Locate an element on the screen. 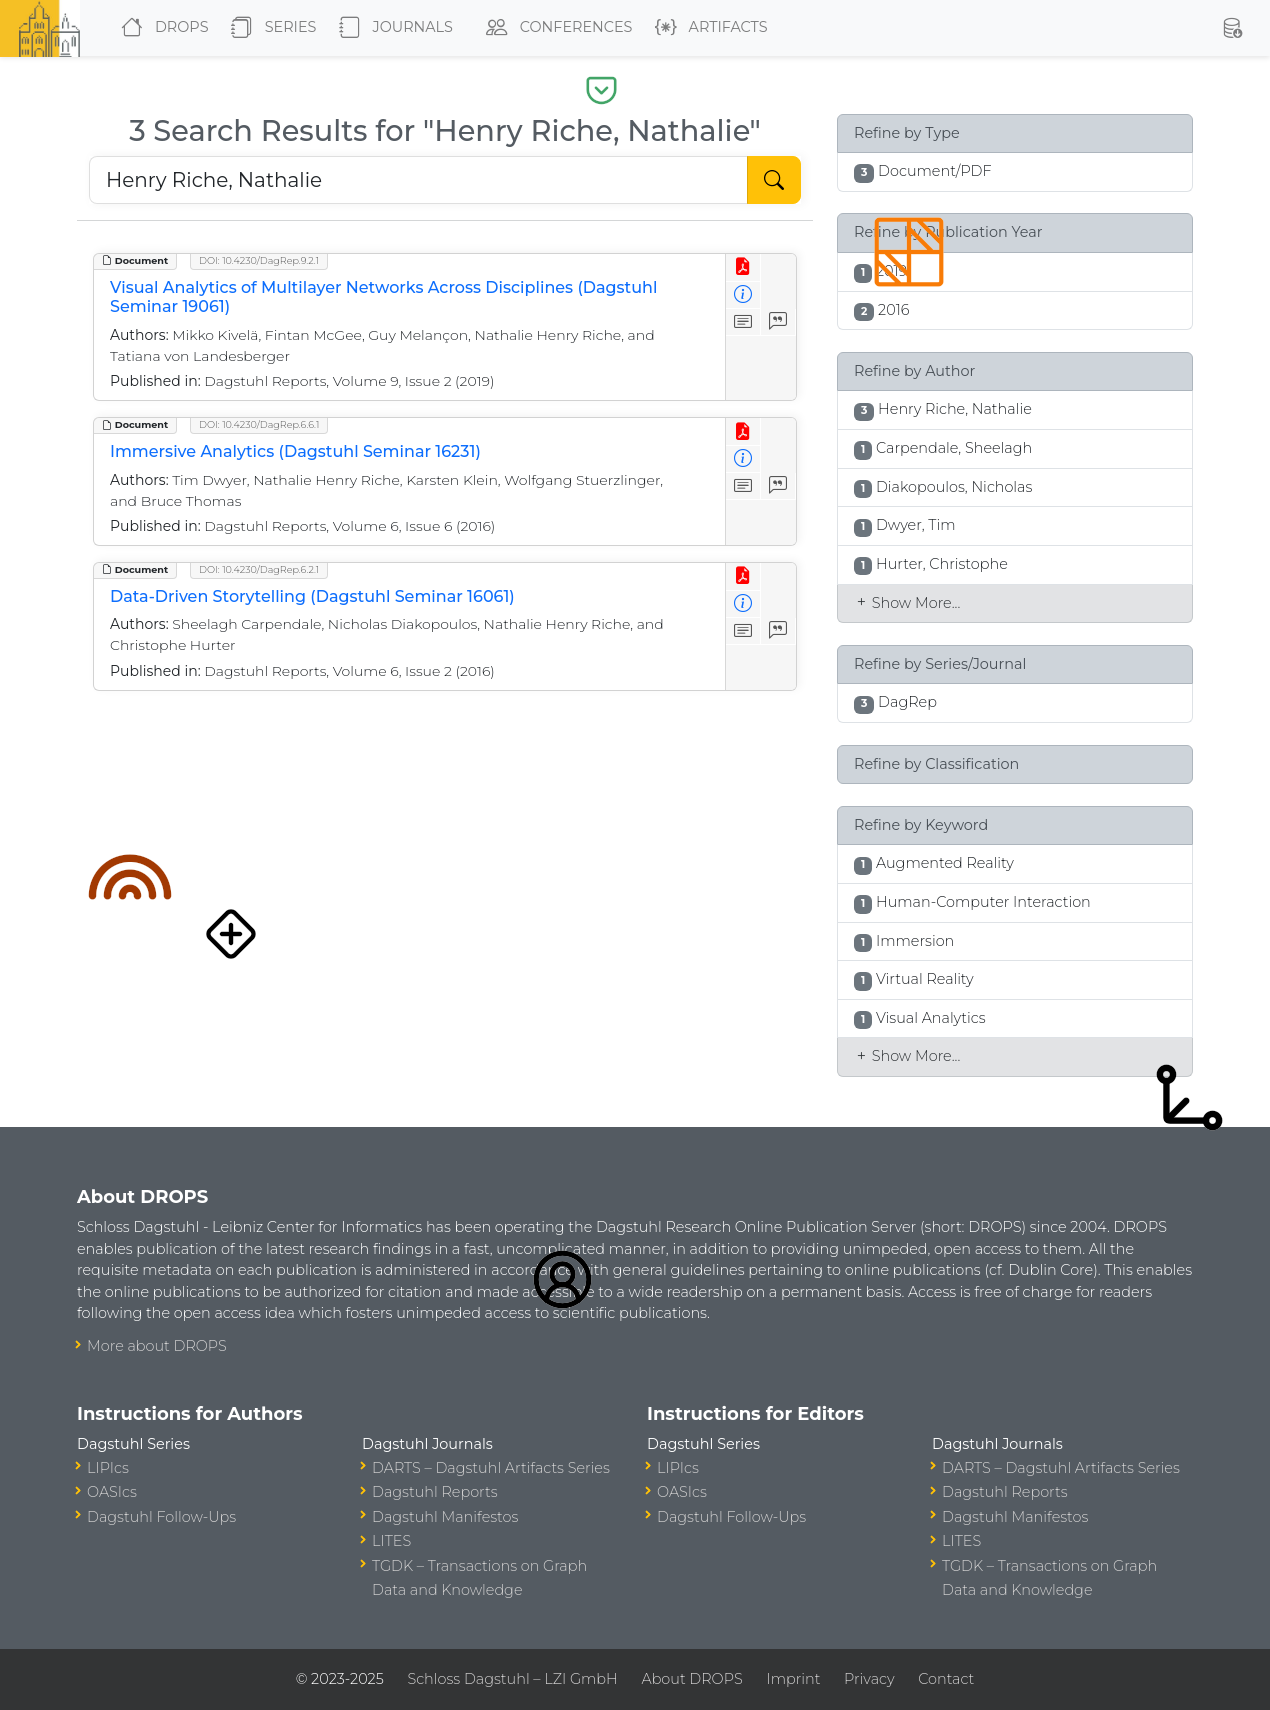 Image resolution: width=1270 pixels, height=1710 pixels. indicates transparency in image editing is located at coordinates (909, 252).